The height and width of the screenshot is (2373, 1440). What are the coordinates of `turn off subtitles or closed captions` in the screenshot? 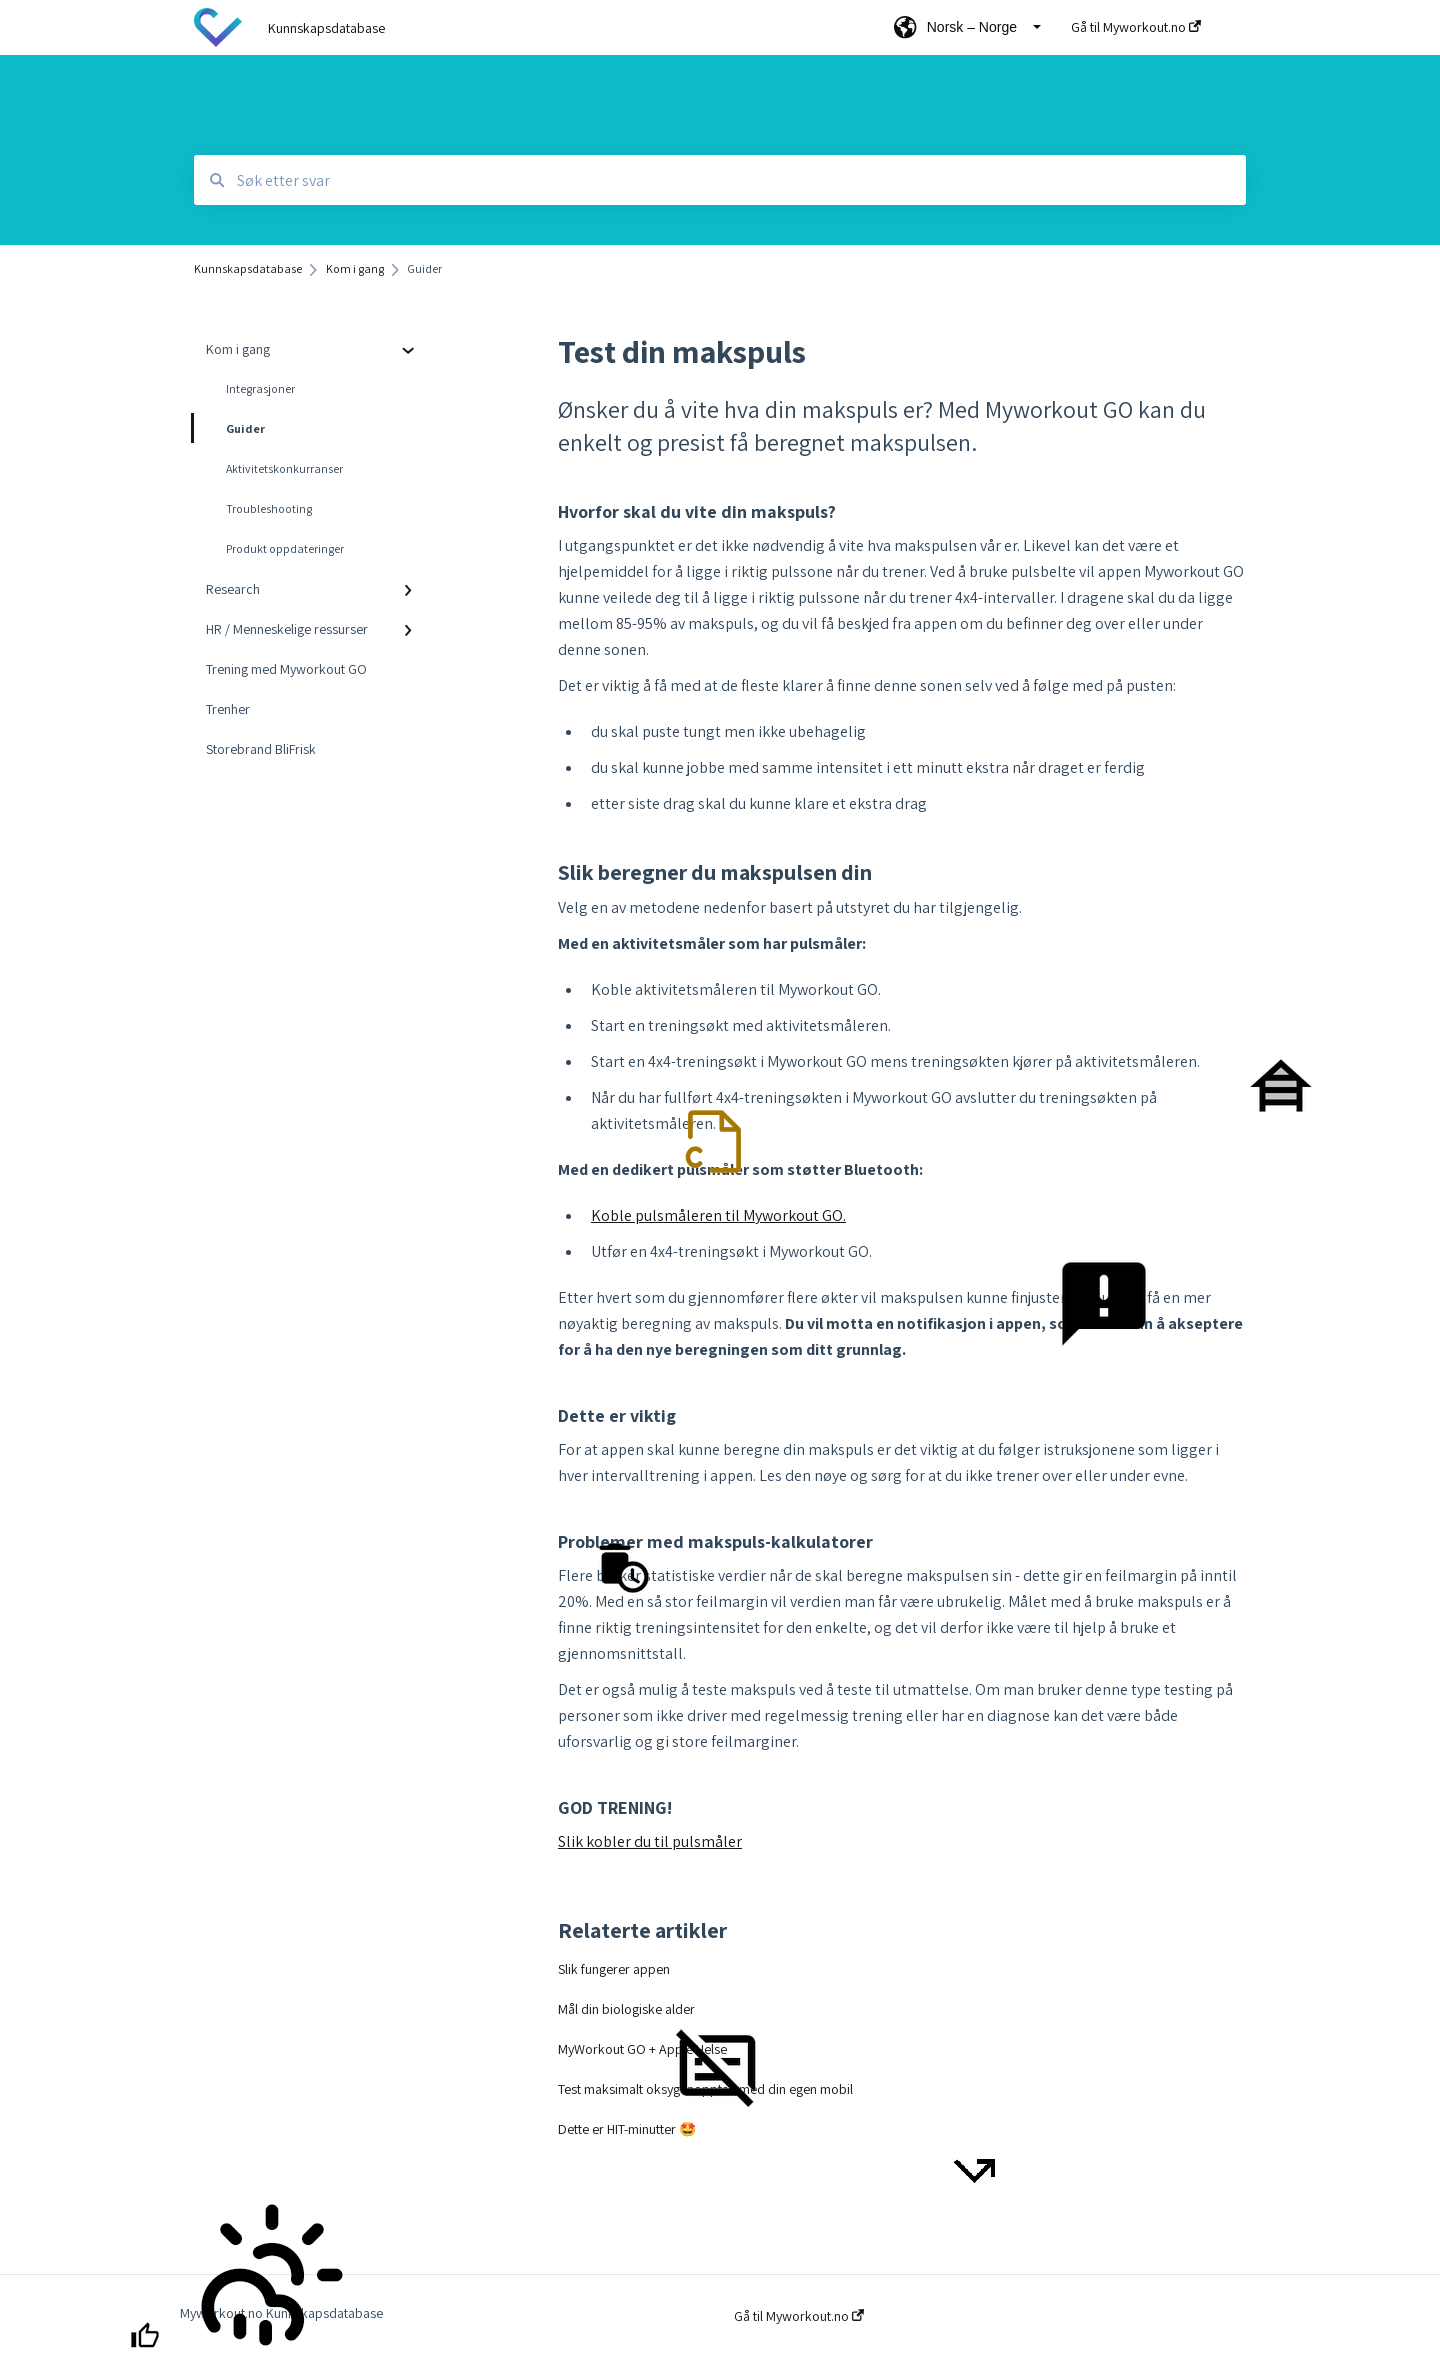 It's located at (717, 2065).